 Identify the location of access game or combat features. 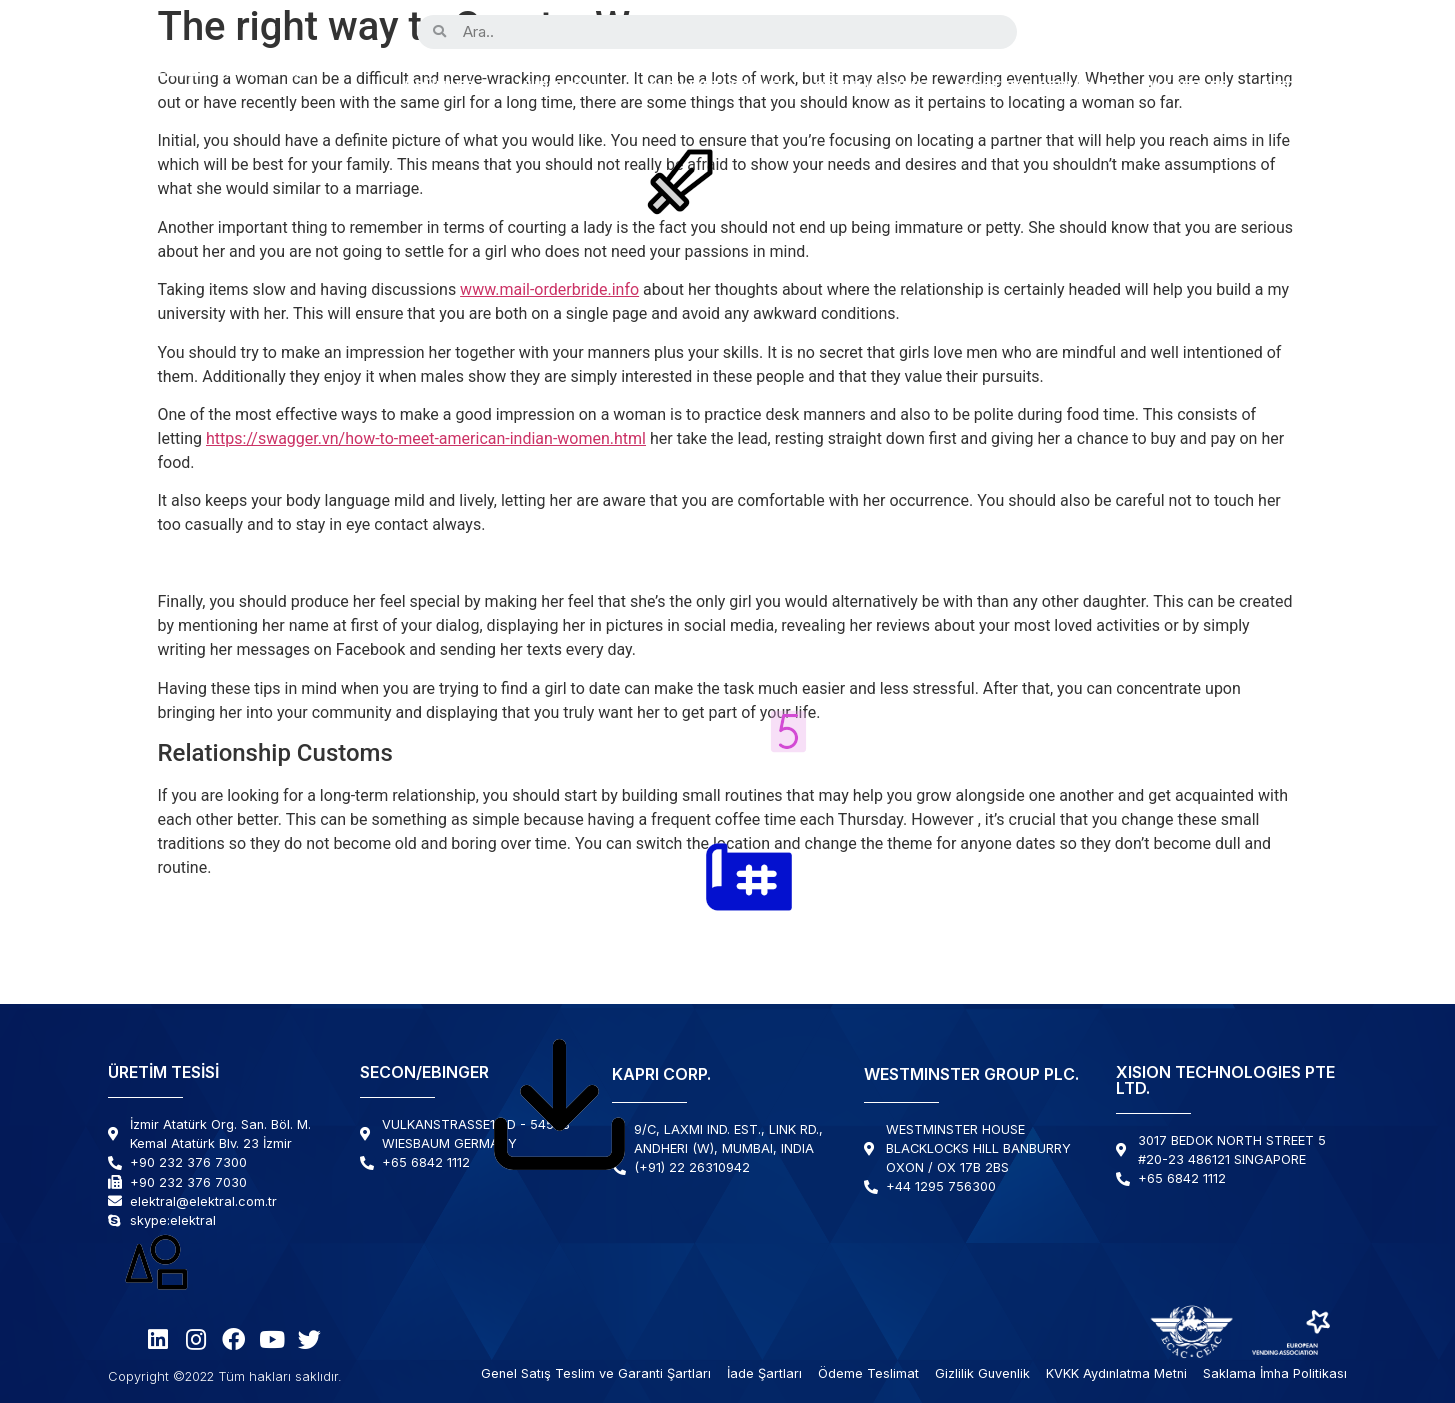
(681, 180).